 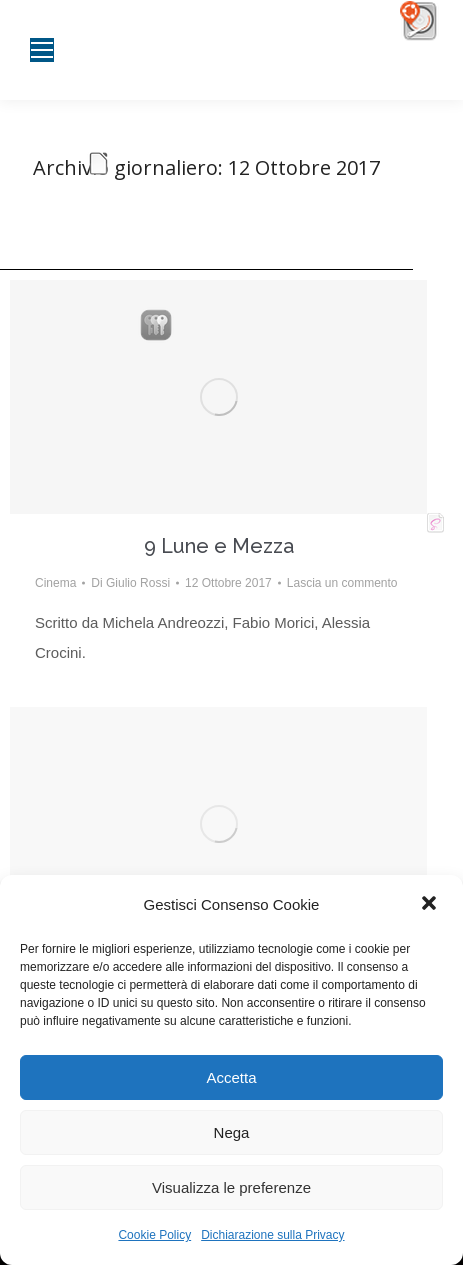 I want to click on open the passwords app to manage saved credentials, so click(x=156, y=325).